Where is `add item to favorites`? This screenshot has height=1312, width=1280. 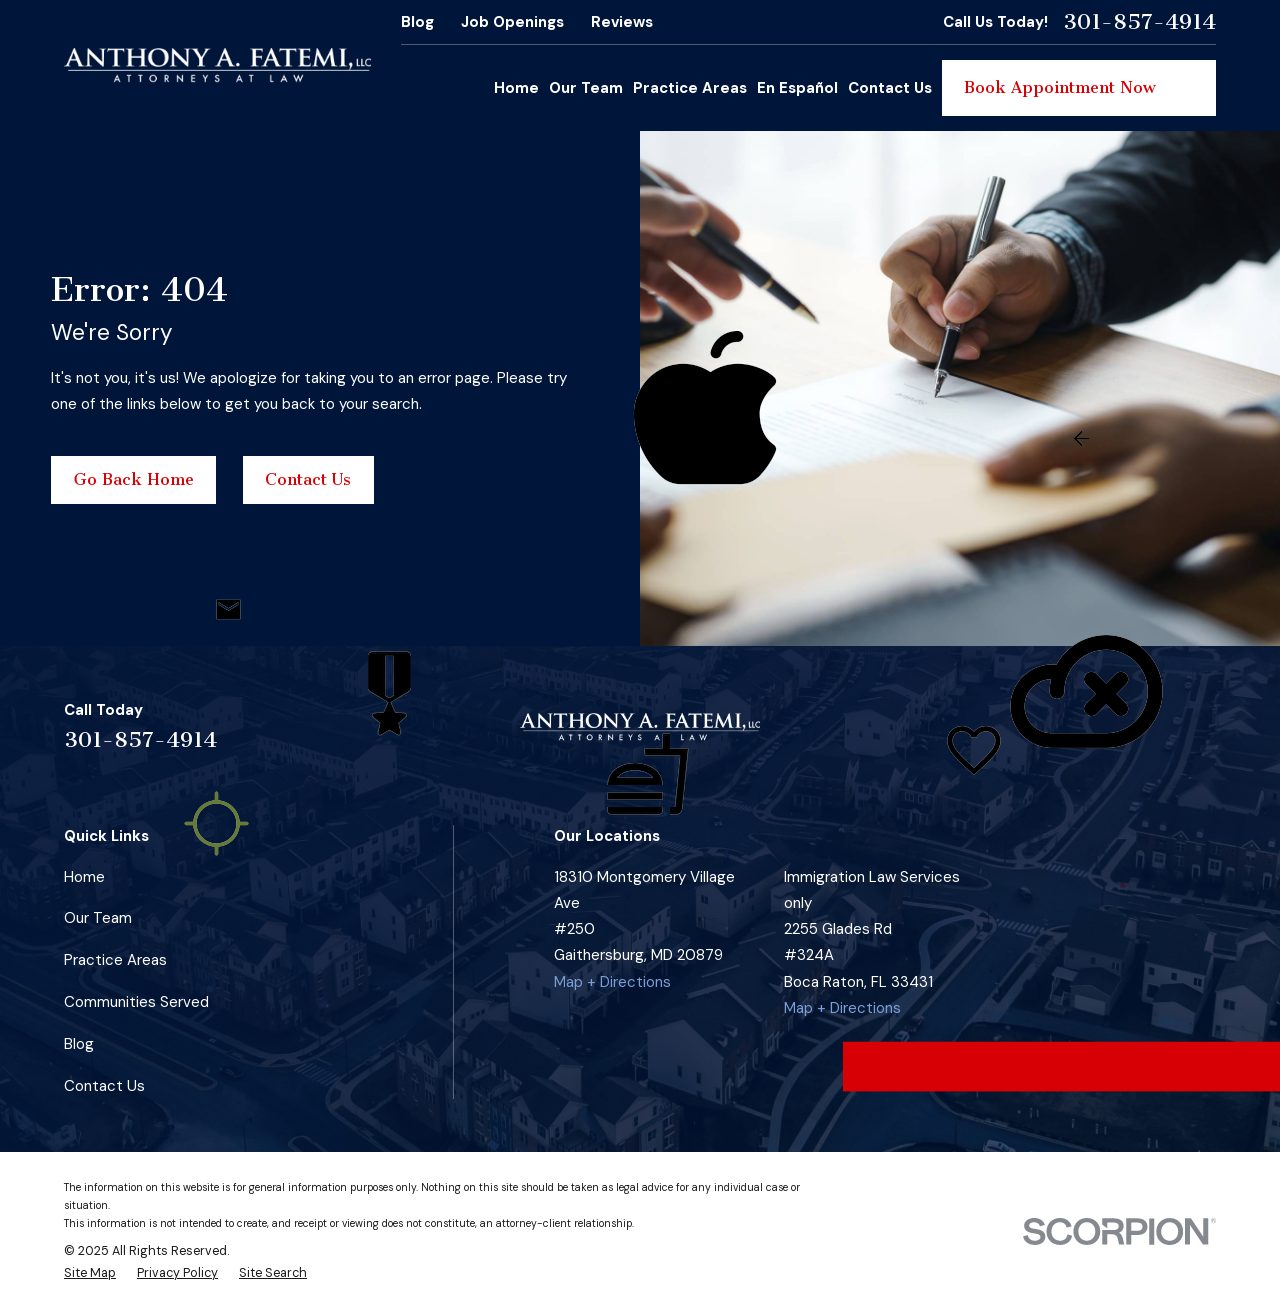
add item to favorites is located at coordinates (974, 750).